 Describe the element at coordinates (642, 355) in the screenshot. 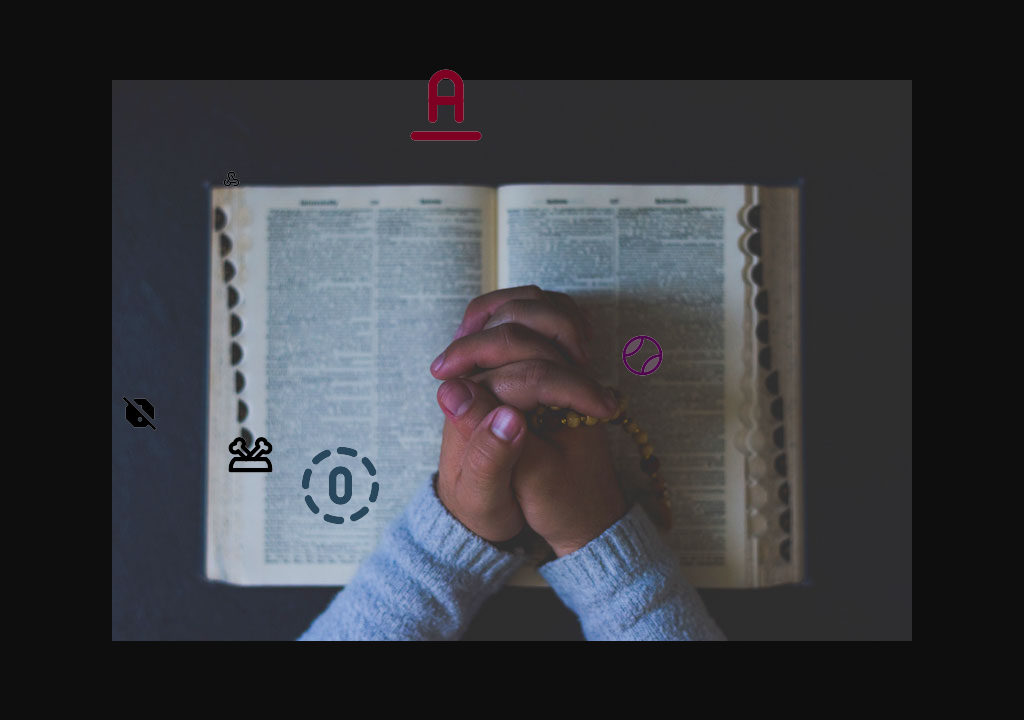

I see `access tennis or sports-related content` at that location.